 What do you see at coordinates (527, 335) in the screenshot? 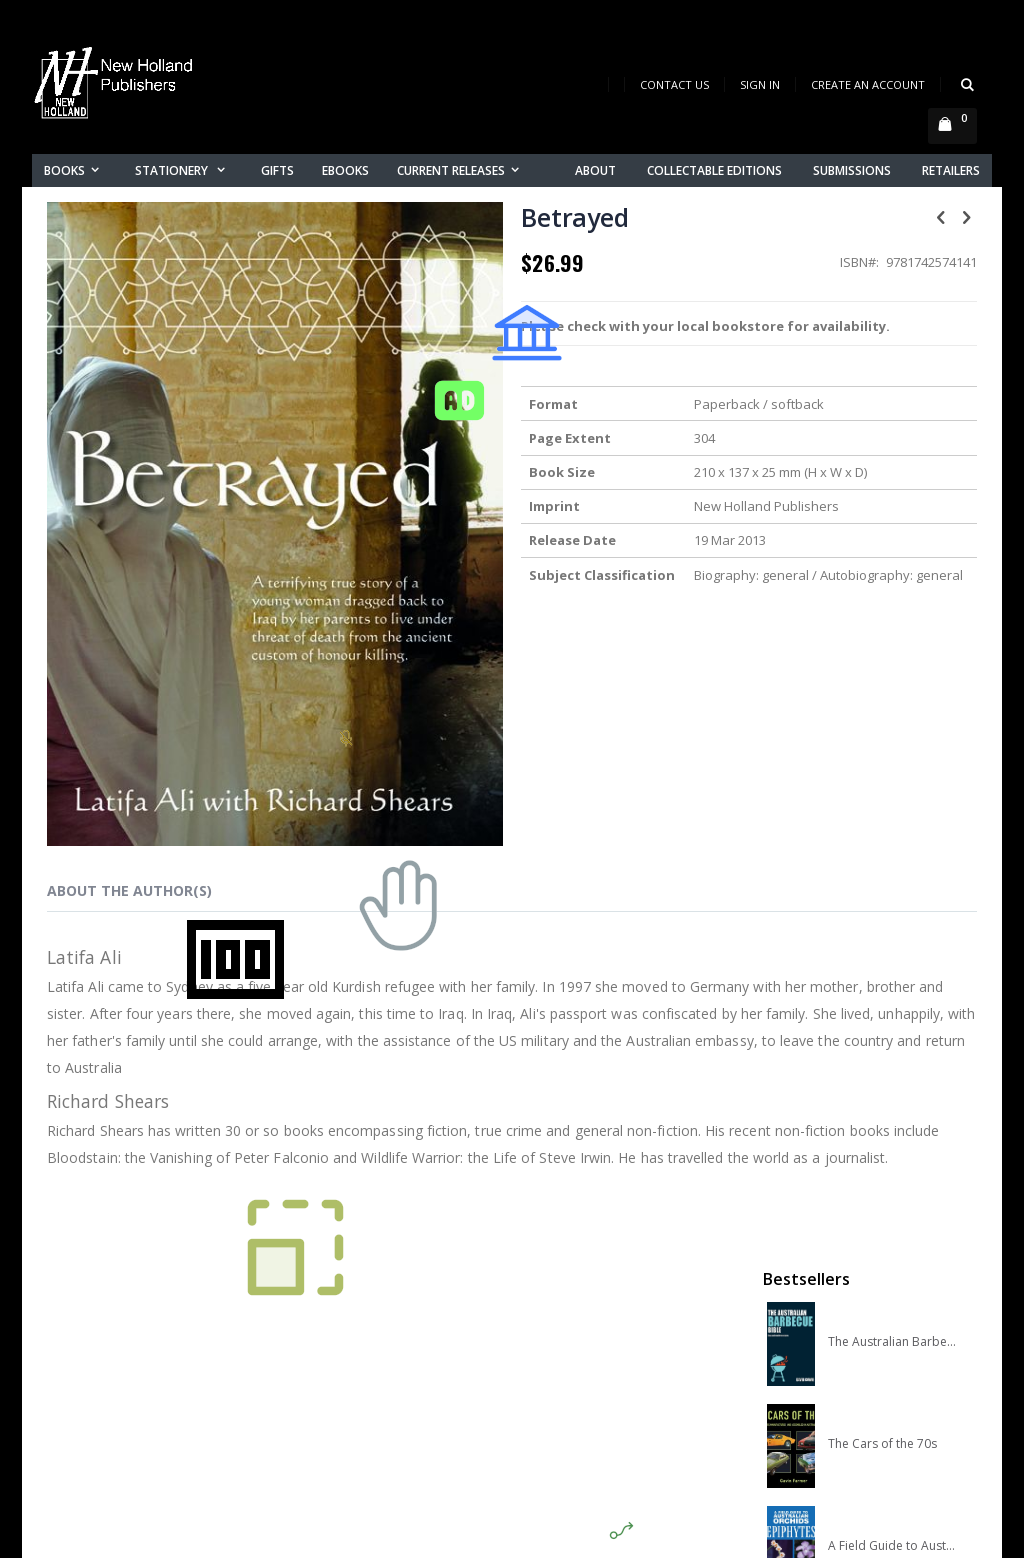
I see `access banking or financial services` at bounding box center [527, 335].